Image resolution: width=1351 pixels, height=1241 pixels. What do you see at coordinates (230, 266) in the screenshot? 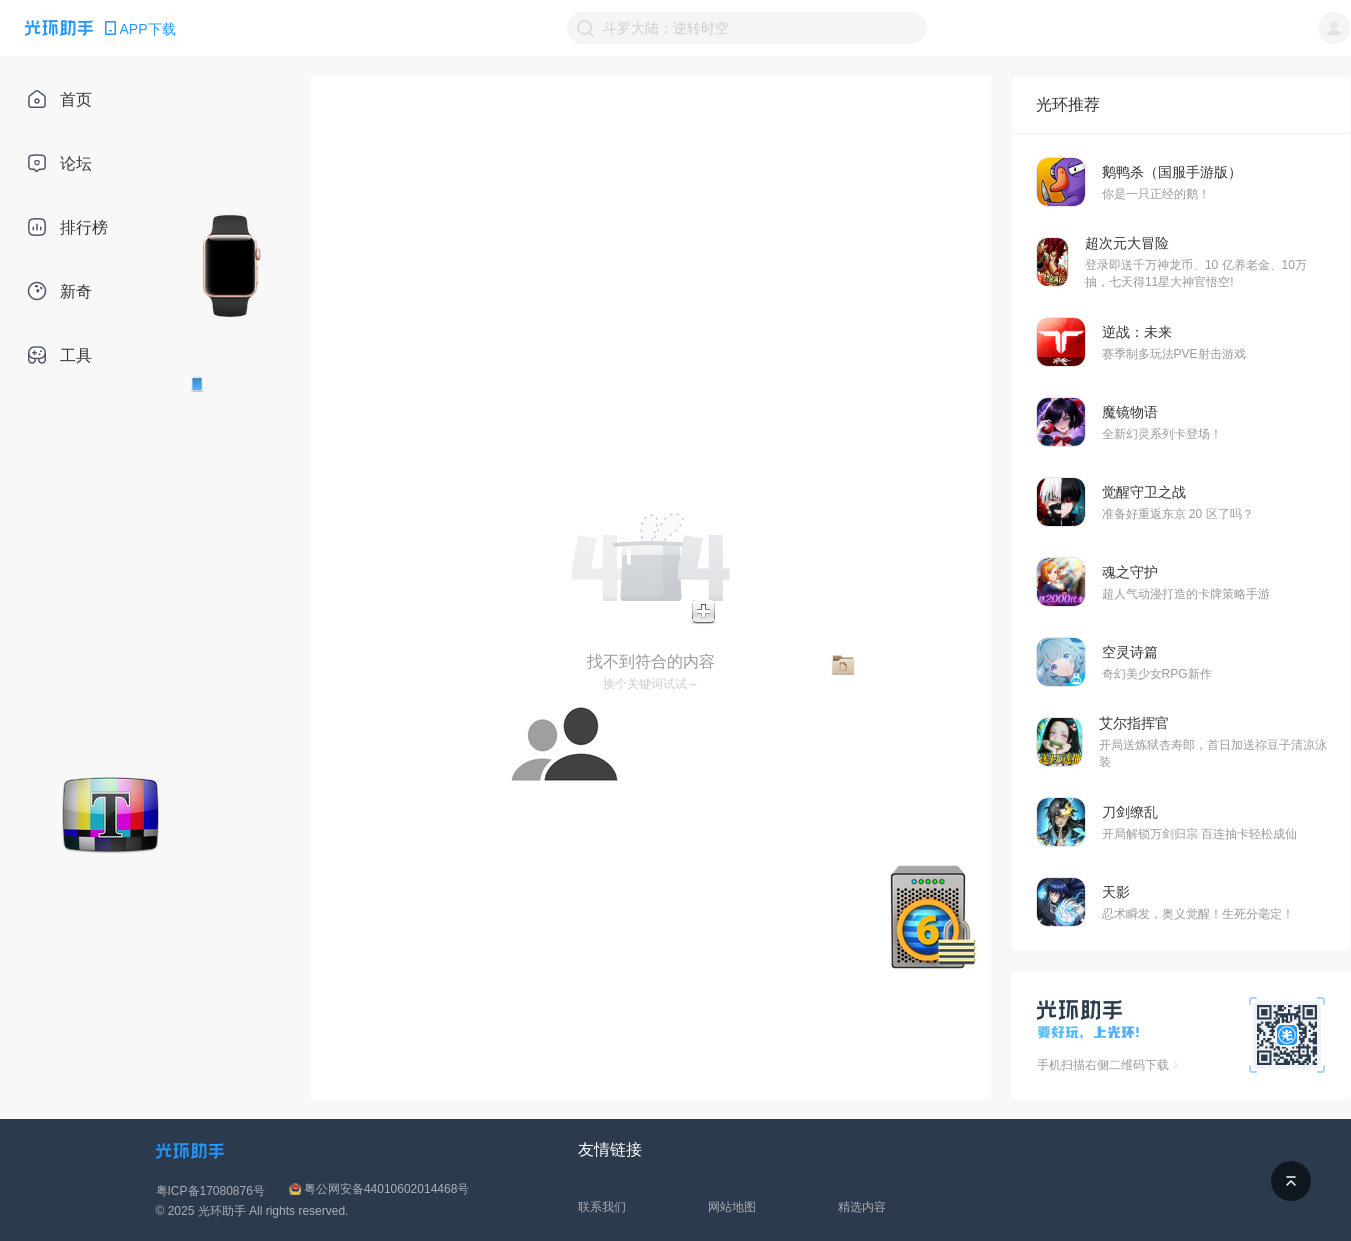
I see `manage connected Apple Watch device` at bounding box center [230, 266].